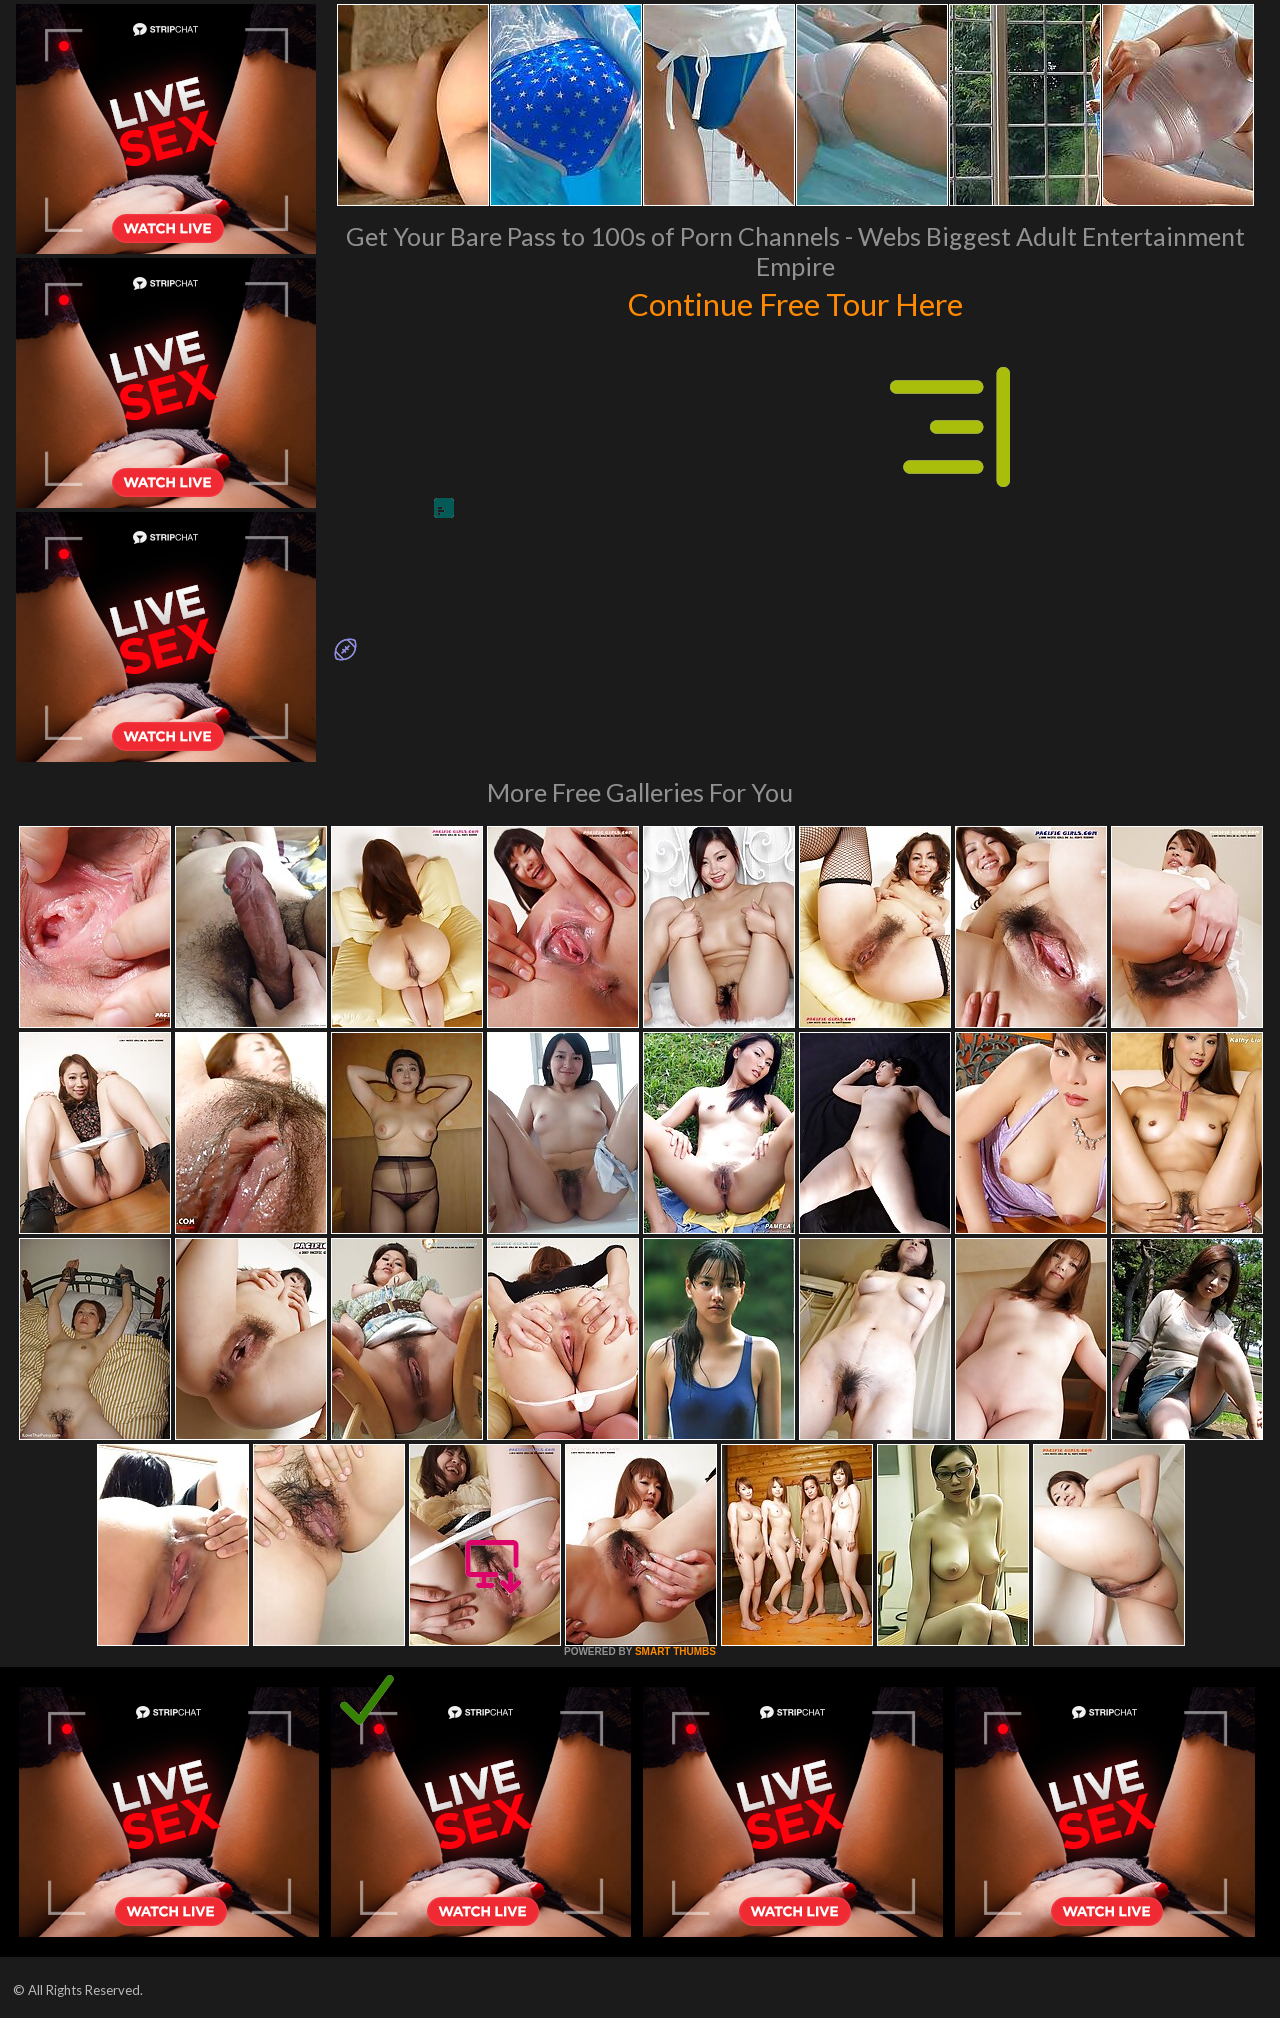 Image resolution: width=1280 pixels, height=2018 pixels. I want to click on align content to bottom-left of container, so click(444, 508).